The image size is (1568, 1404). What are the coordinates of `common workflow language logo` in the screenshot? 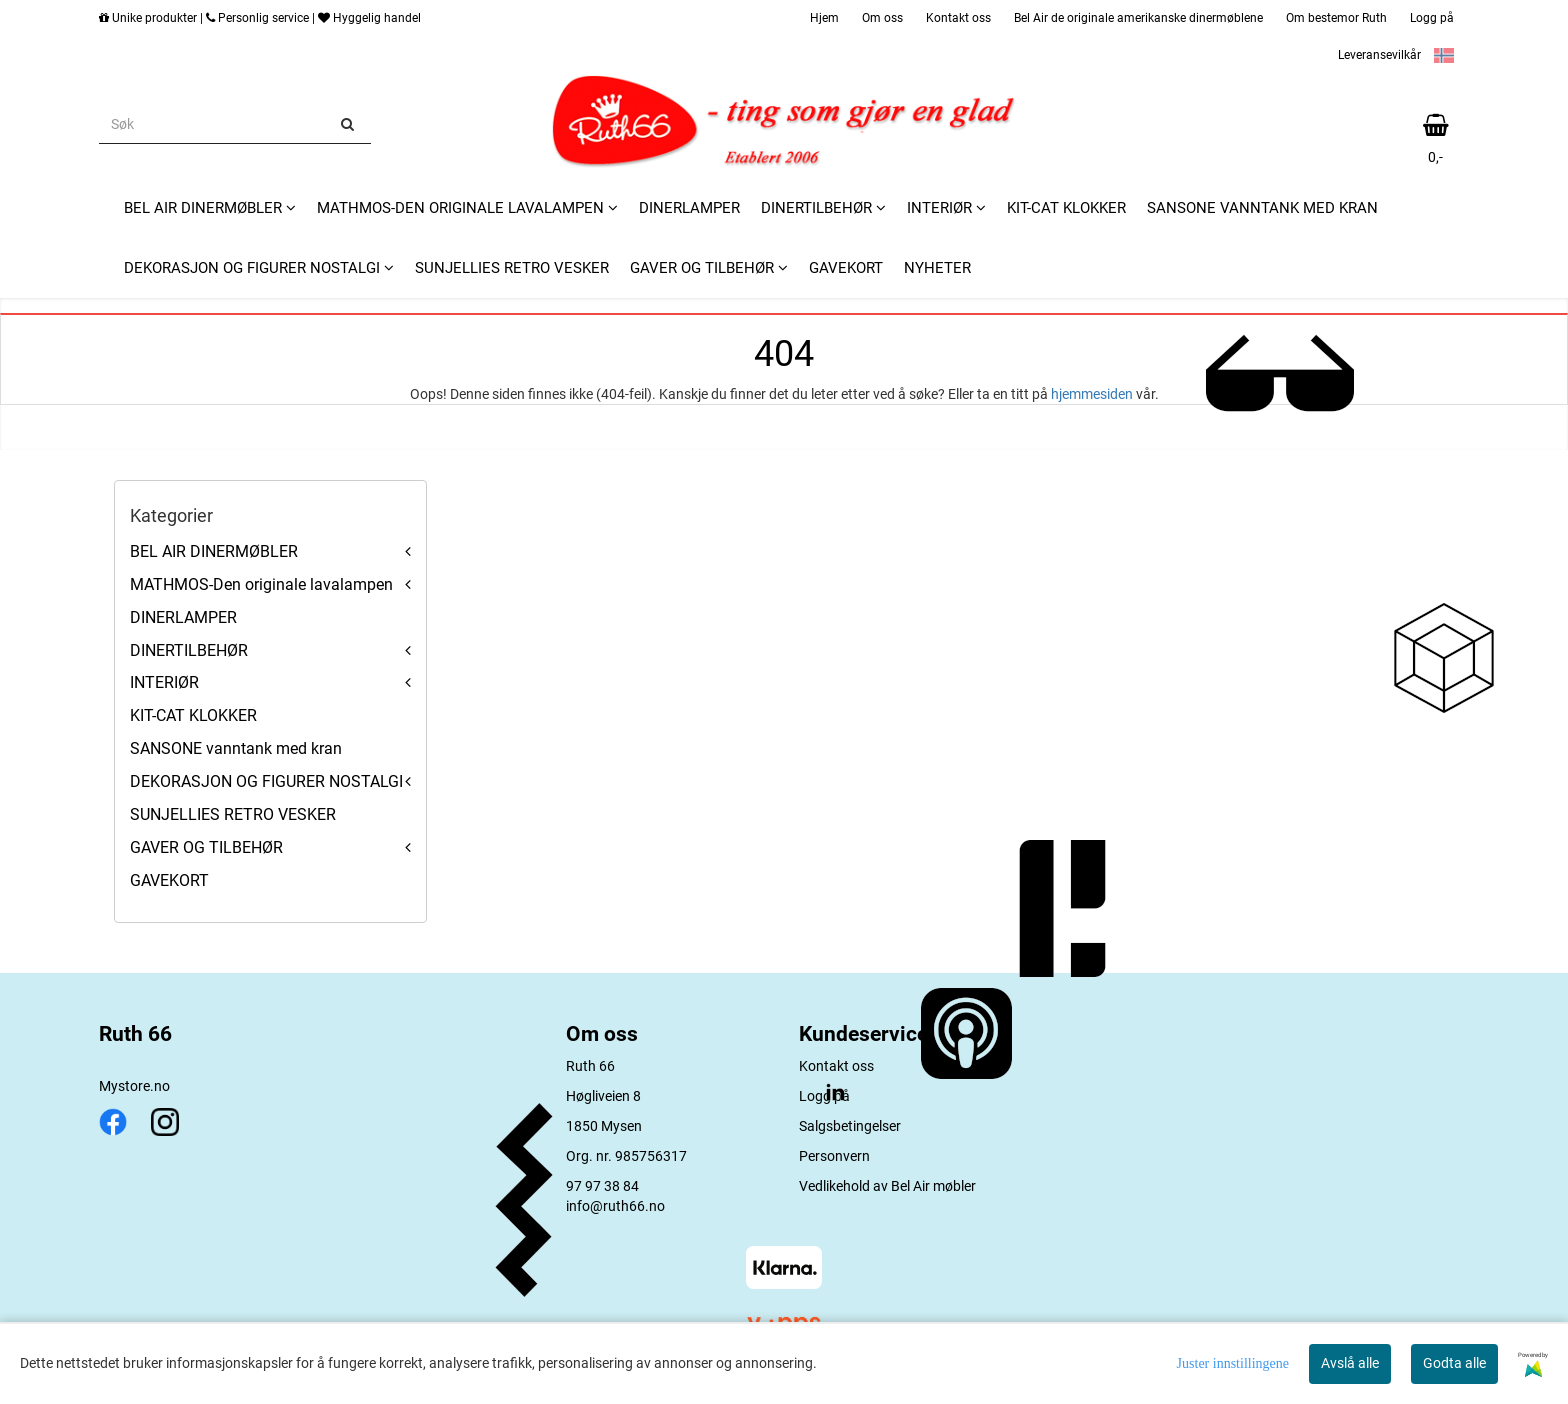 It's located at (524, 1200).